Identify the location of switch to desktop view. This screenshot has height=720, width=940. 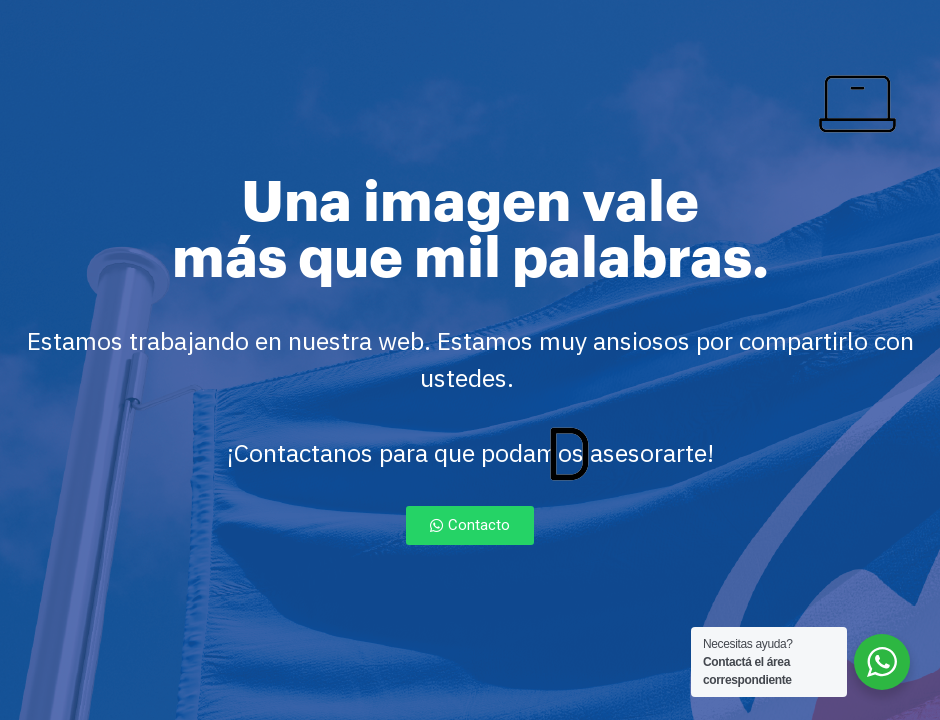
(857, 102).